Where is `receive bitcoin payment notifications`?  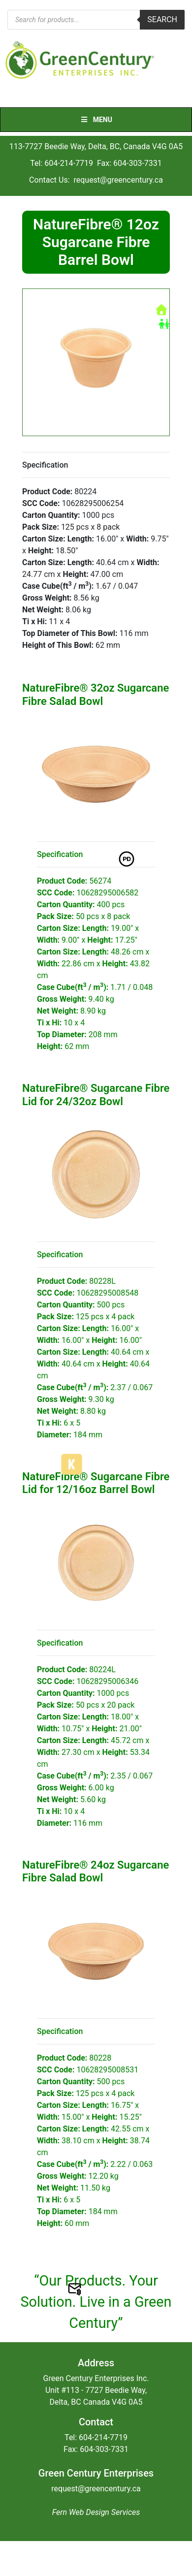
receive bitcoin payment notifications is located at coordinates (74, 2288).